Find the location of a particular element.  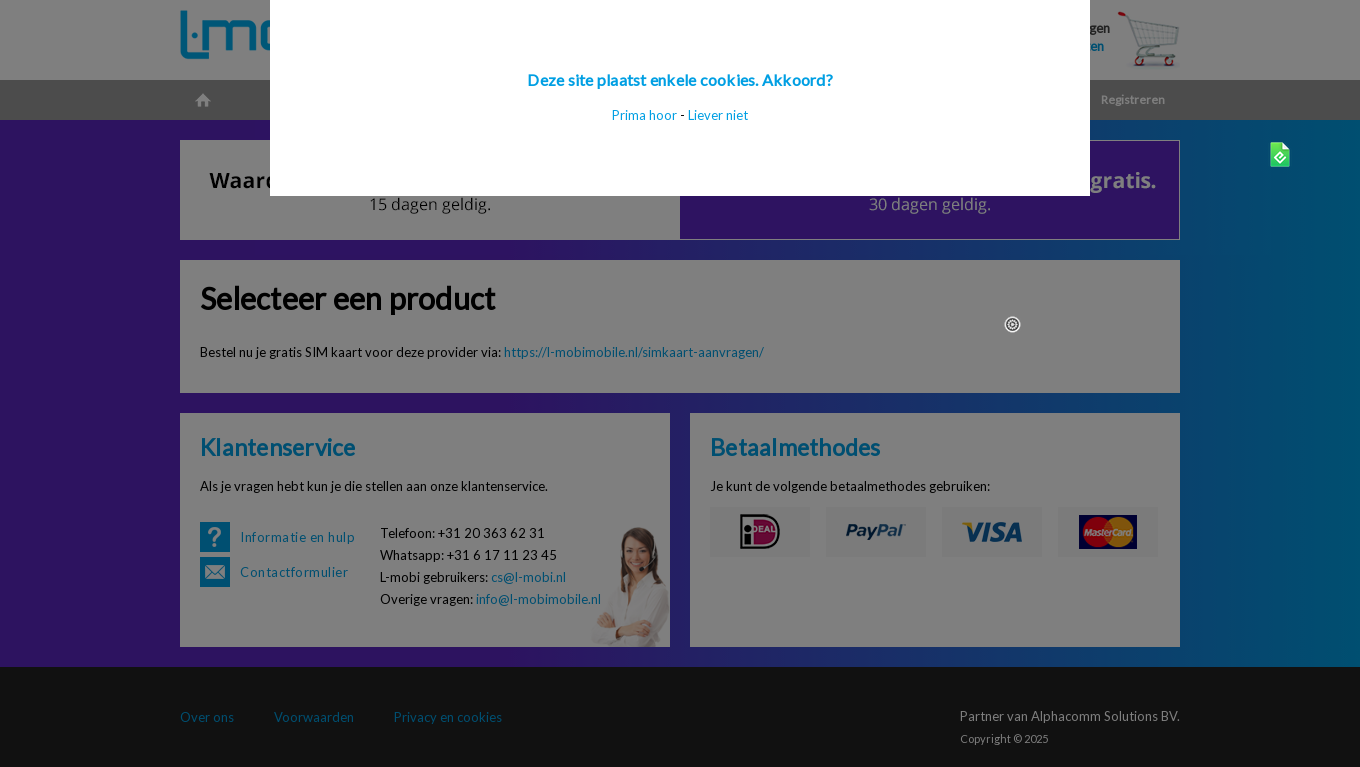

an epub ebook file is located at coordinates (1280, 155).